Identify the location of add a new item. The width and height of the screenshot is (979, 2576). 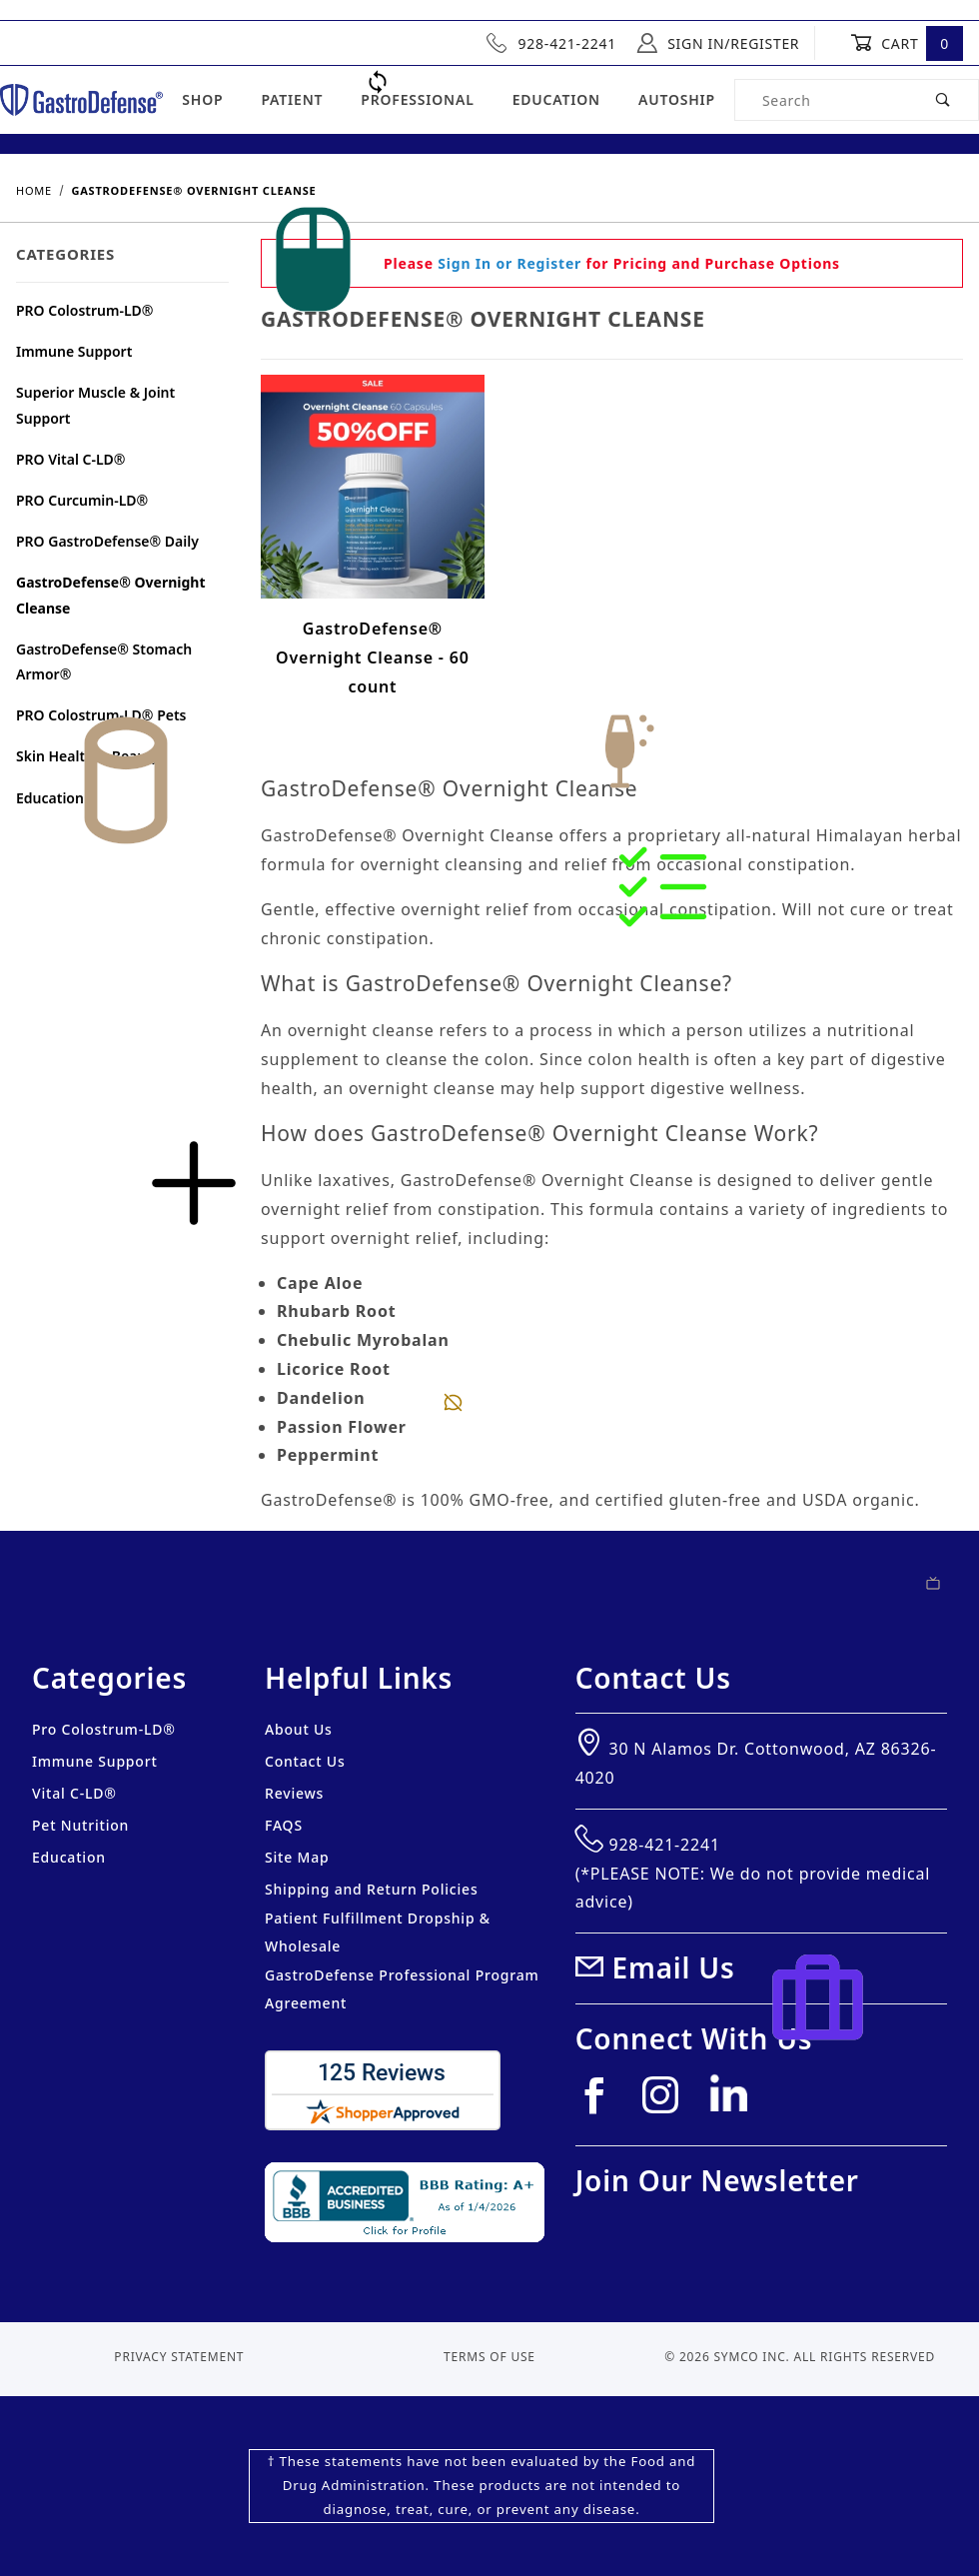
(194, 1183).